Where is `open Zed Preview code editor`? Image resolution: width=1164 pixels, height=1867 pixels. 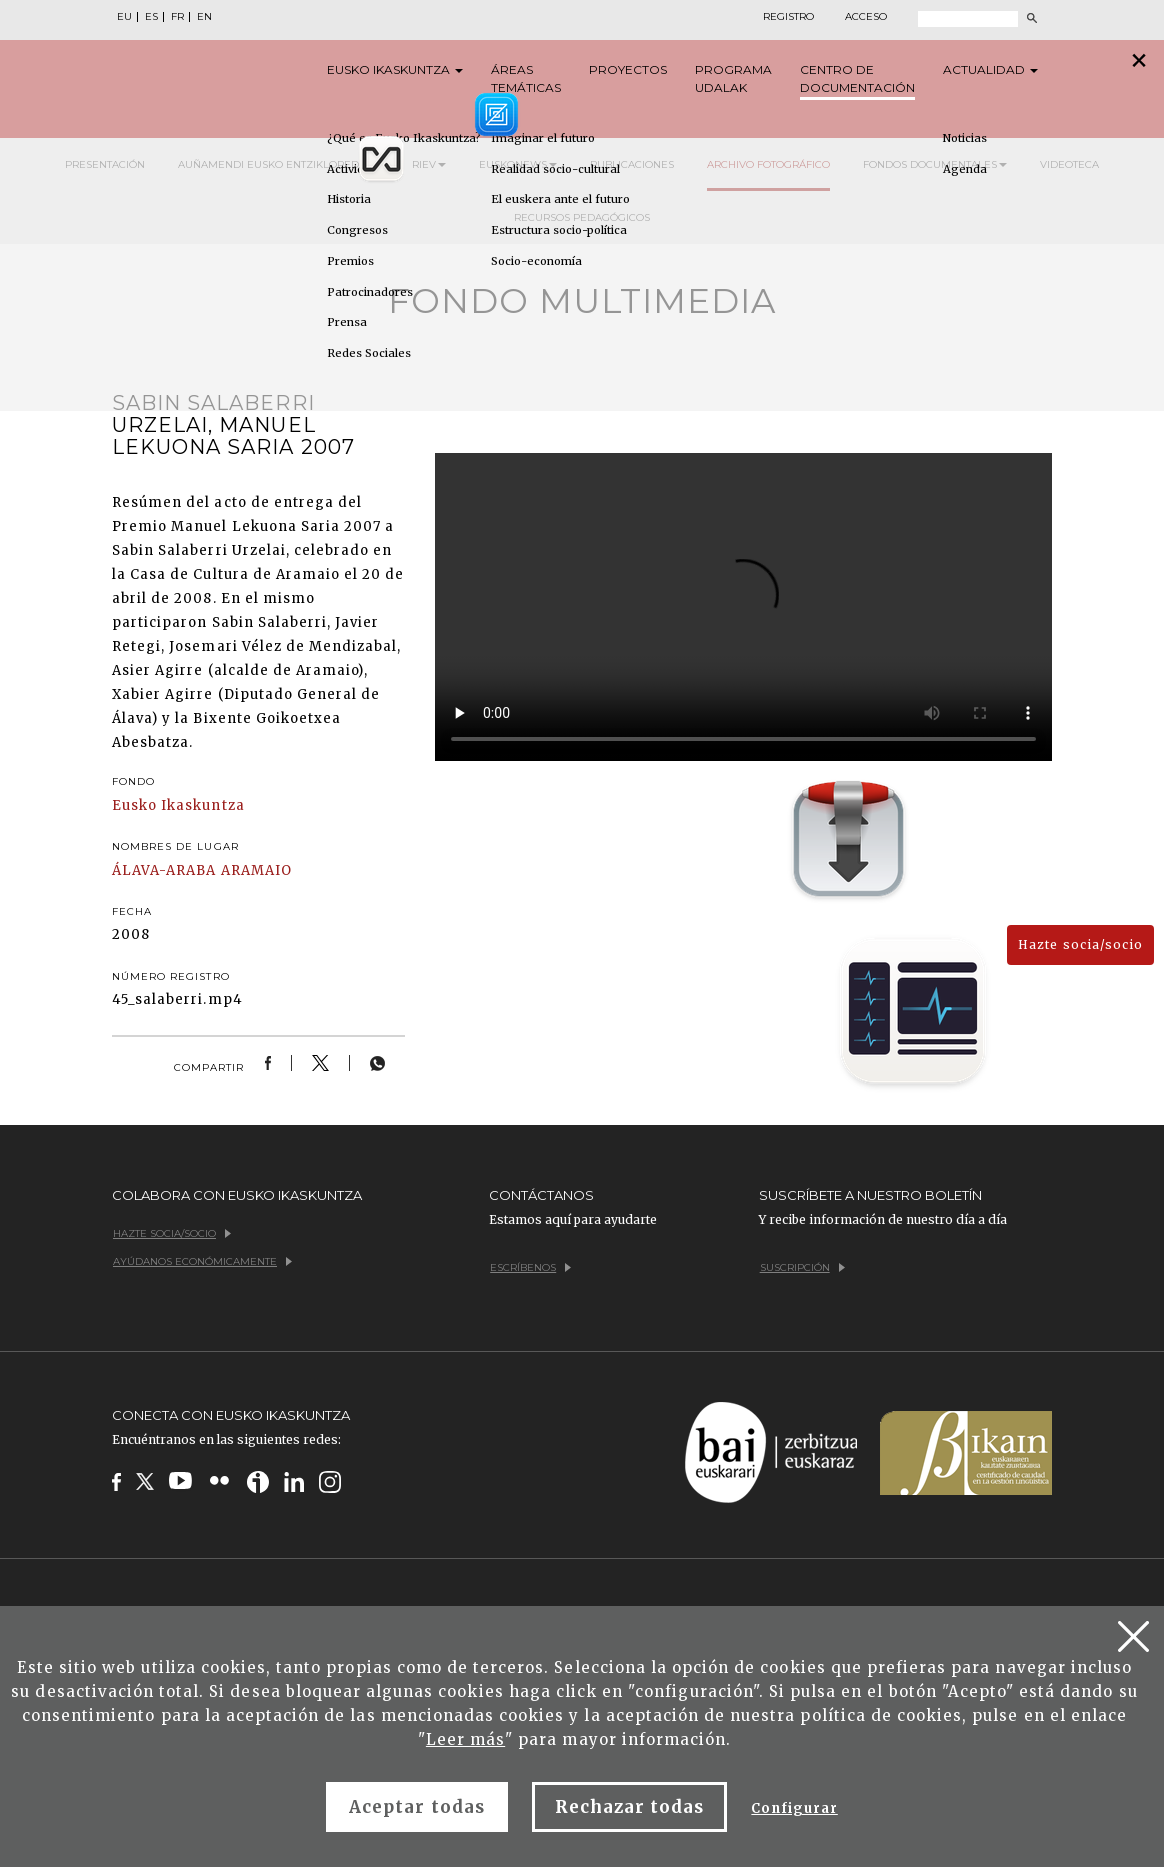 open Zed Preview code editor is located at coordinates (496, 114).